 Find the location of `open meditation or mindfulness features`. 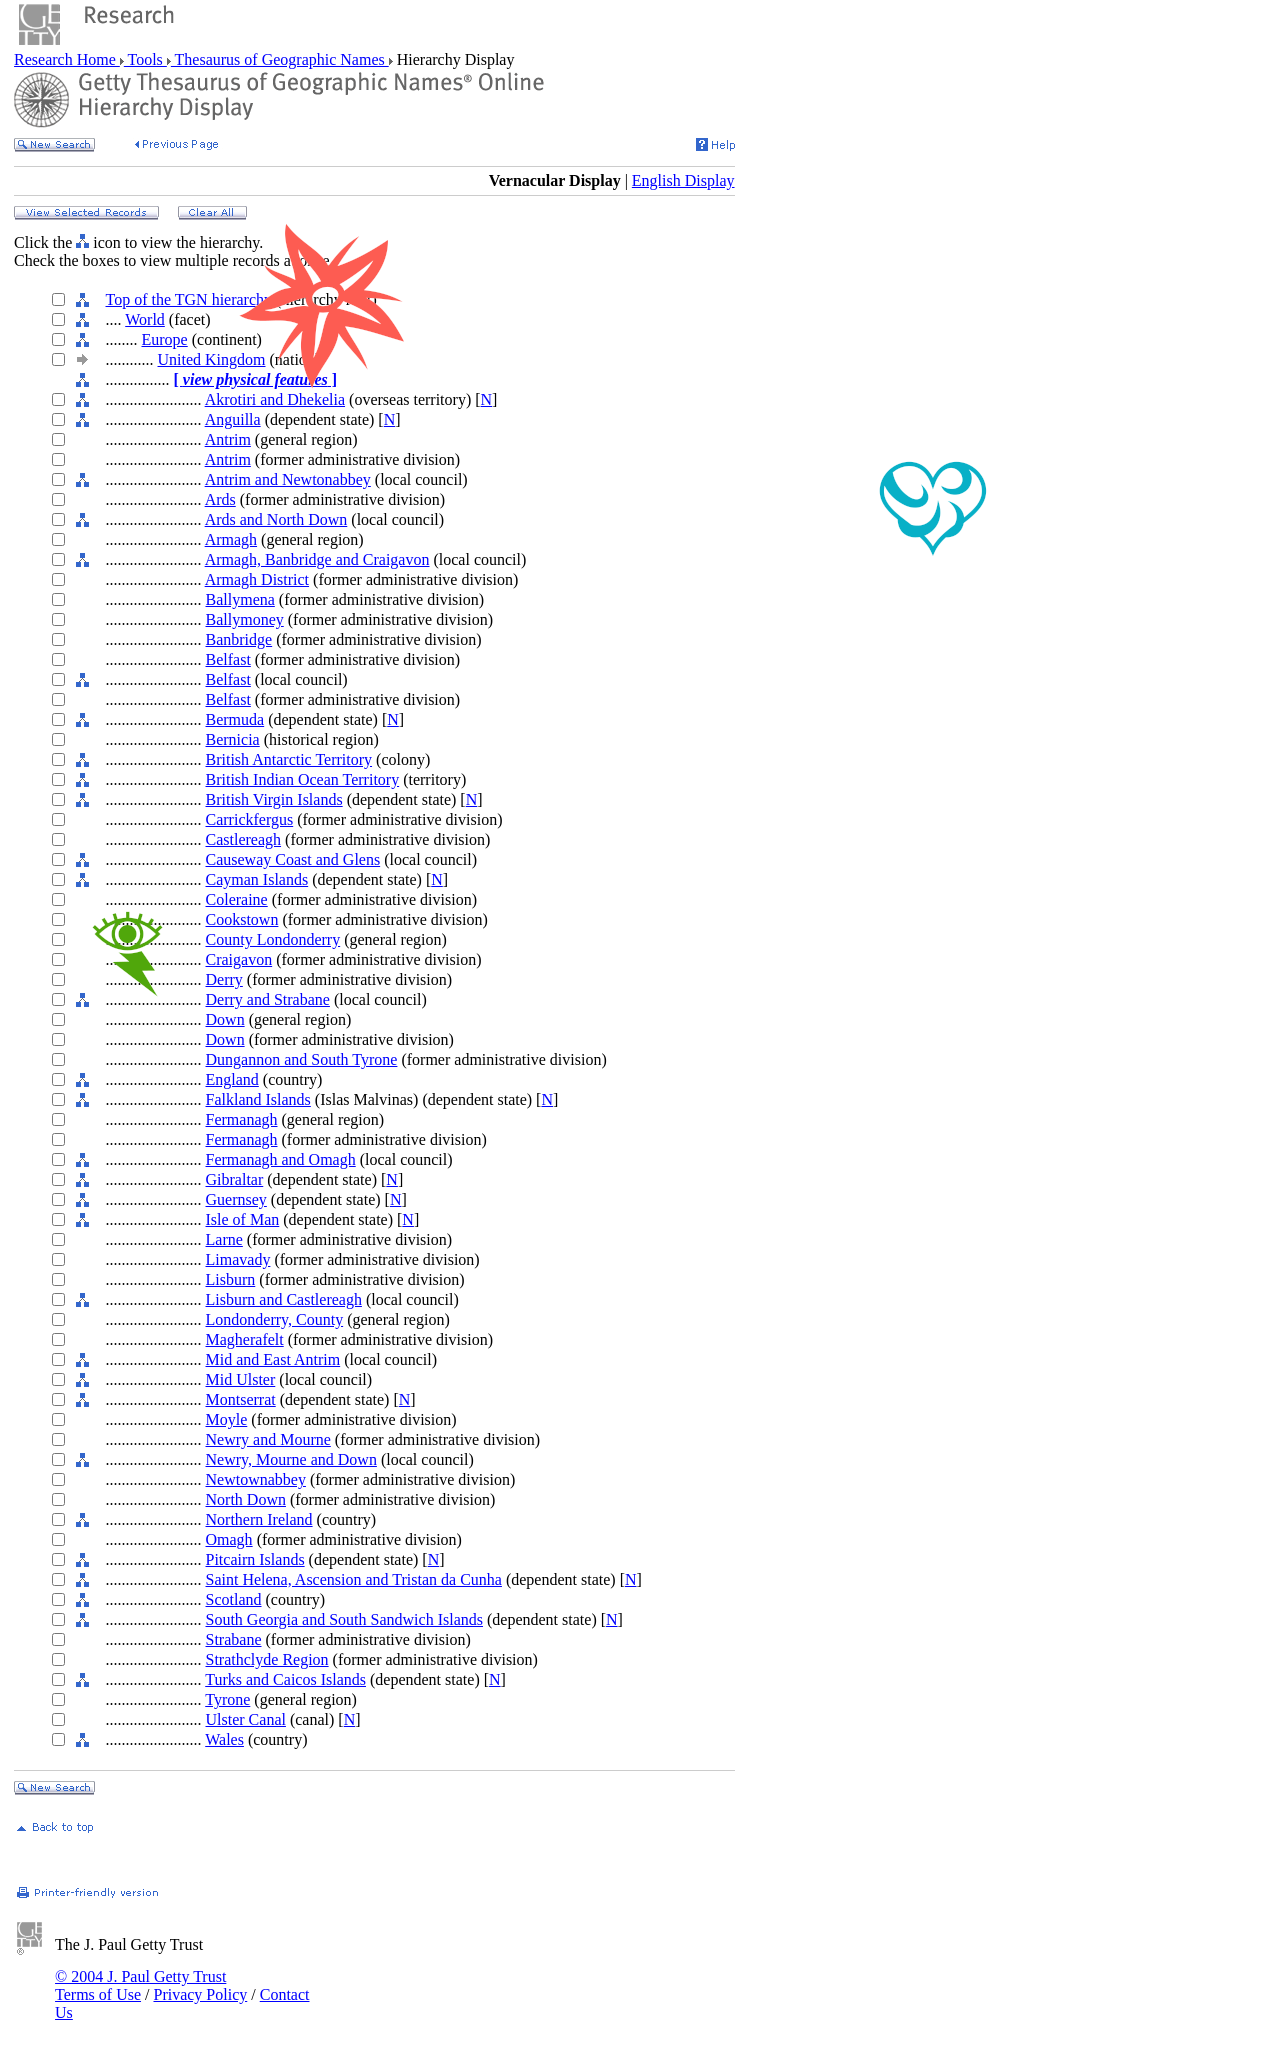

open meditation or mindfulness features is located at coordinates (322, 306).